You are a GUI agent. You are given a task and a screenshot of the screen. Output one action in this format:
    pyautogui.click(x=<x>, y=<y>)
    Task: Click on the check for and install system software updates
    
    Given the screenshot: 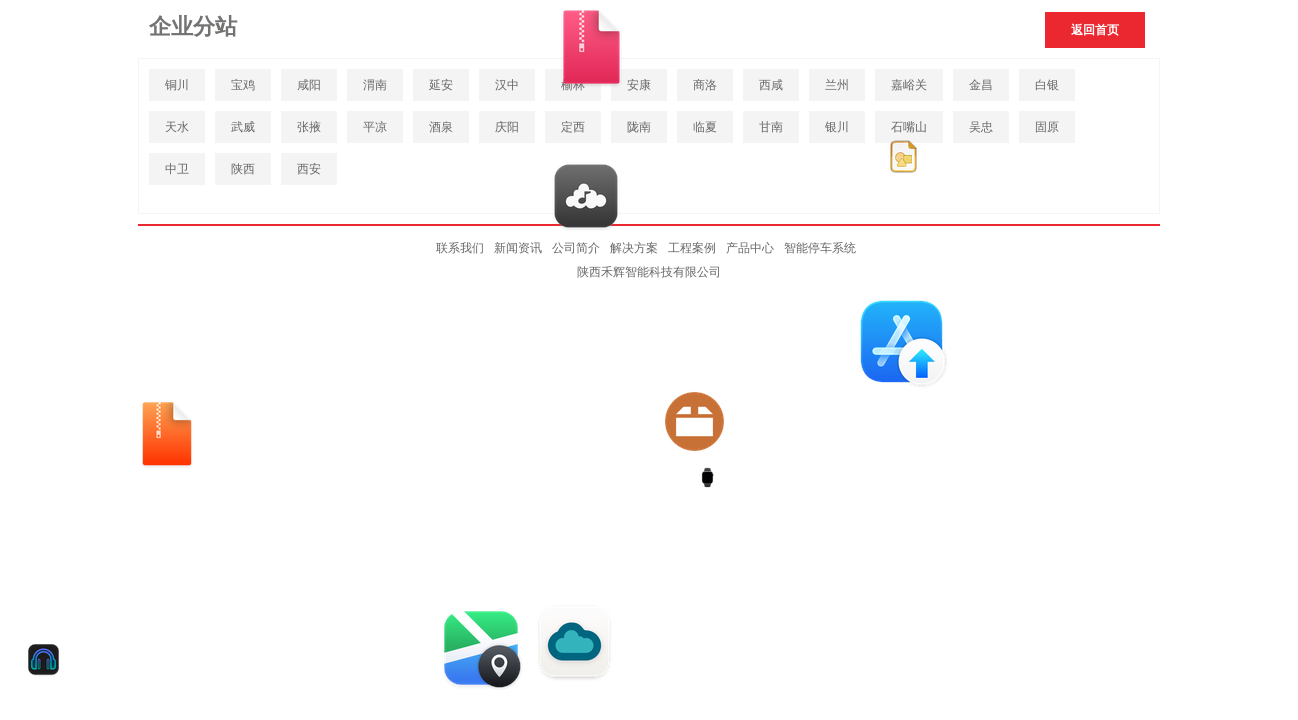 What is the action you would take?
    pyautogui.click(x=901, y=341)
    